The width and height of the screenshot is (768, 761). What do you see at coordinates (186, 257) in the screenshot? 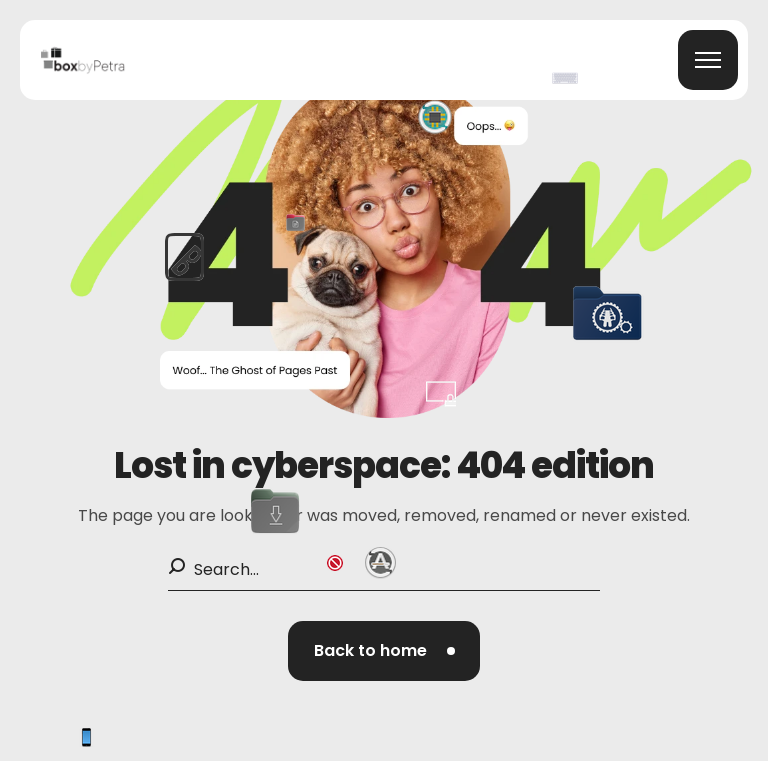
I see `open the documents app` at bounding box center [186, 257].